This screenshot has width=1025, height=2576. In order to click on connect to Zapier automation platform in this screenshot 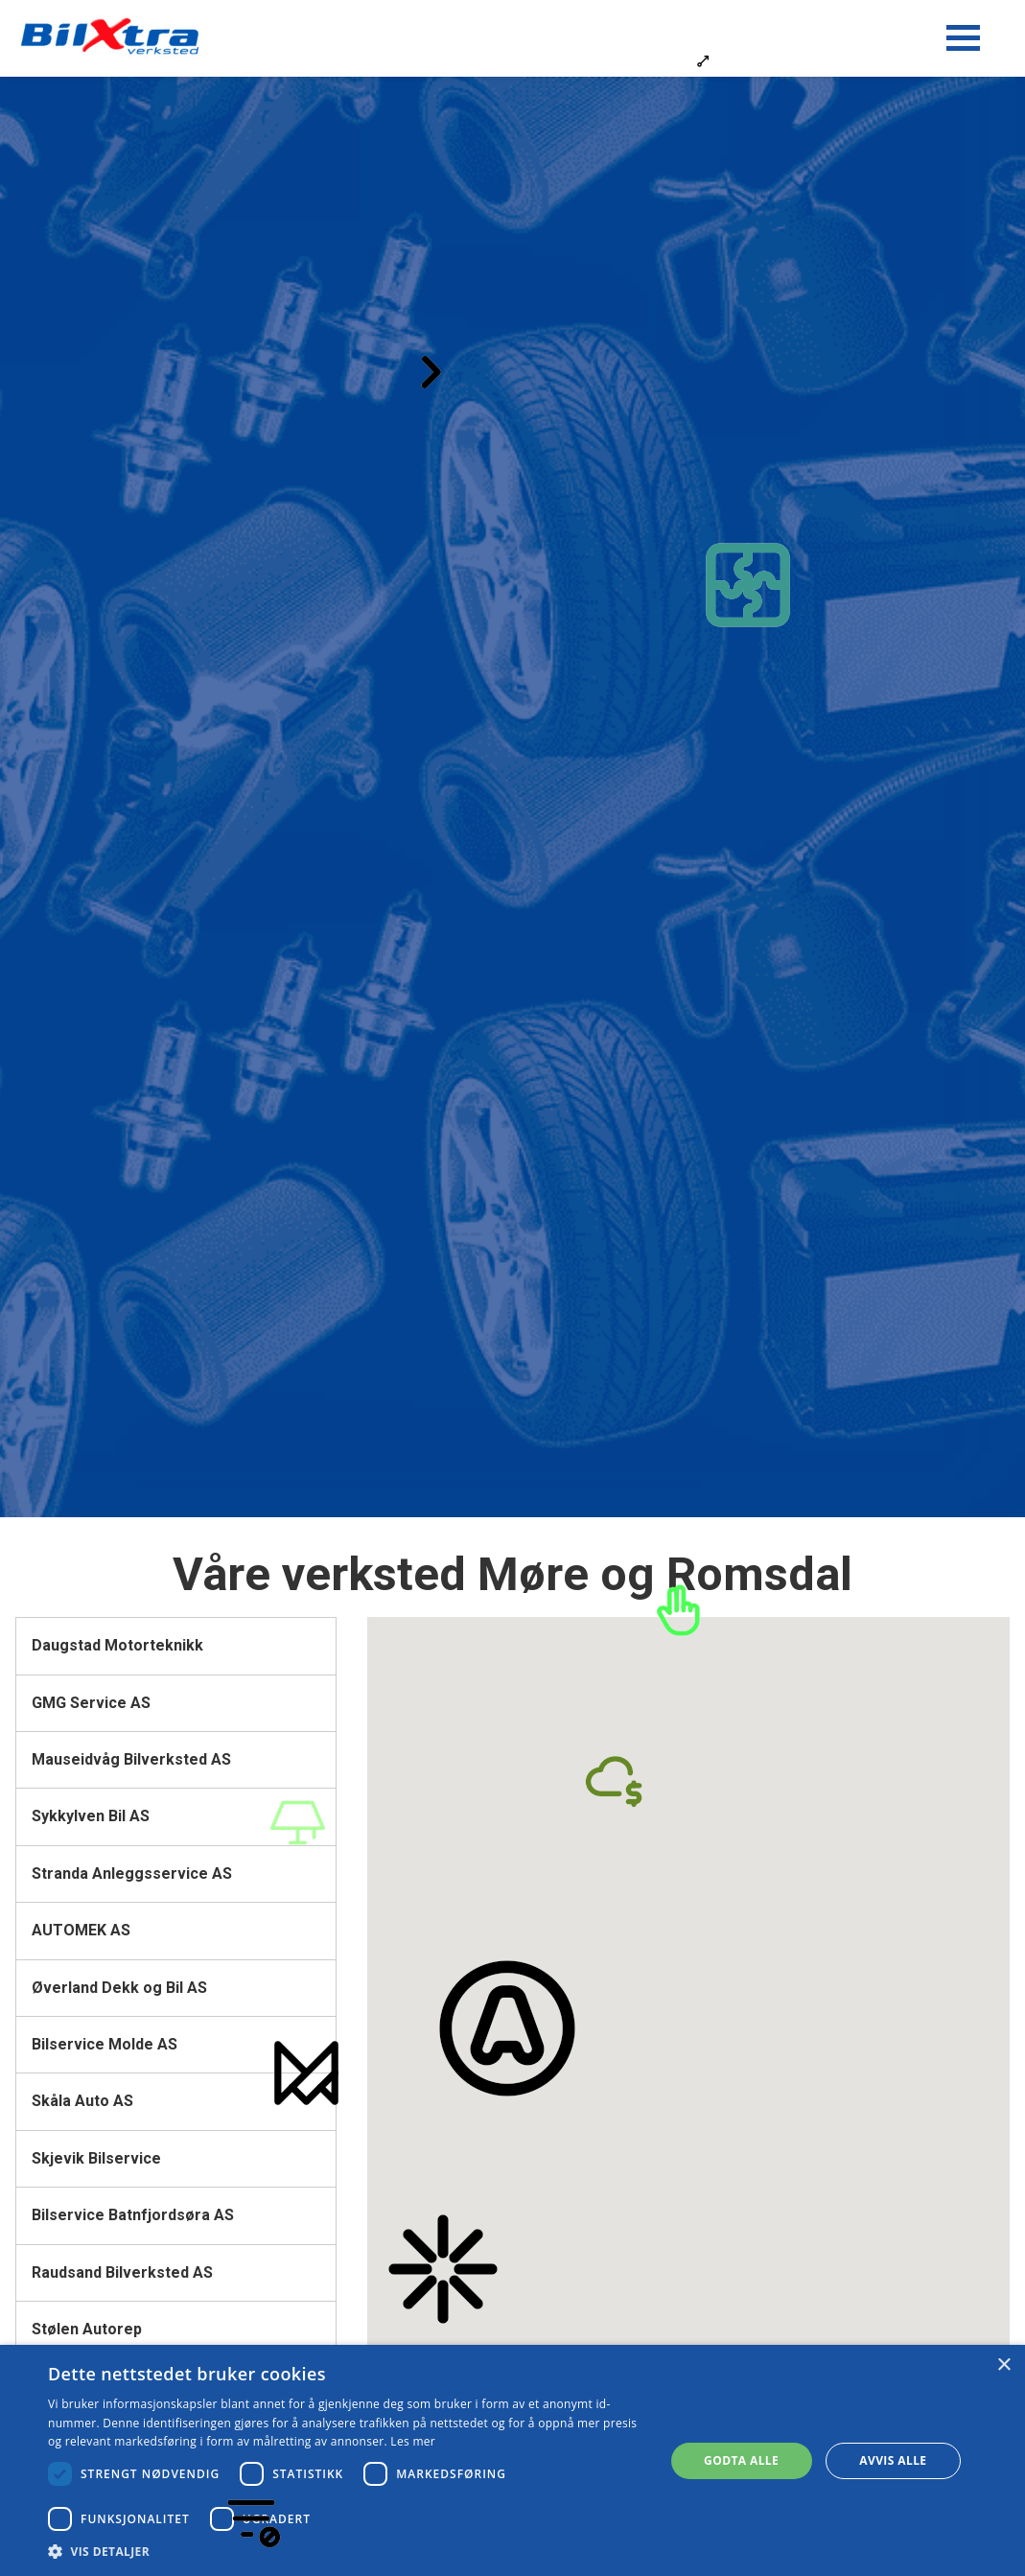, I will do `click(443, 2269)`.